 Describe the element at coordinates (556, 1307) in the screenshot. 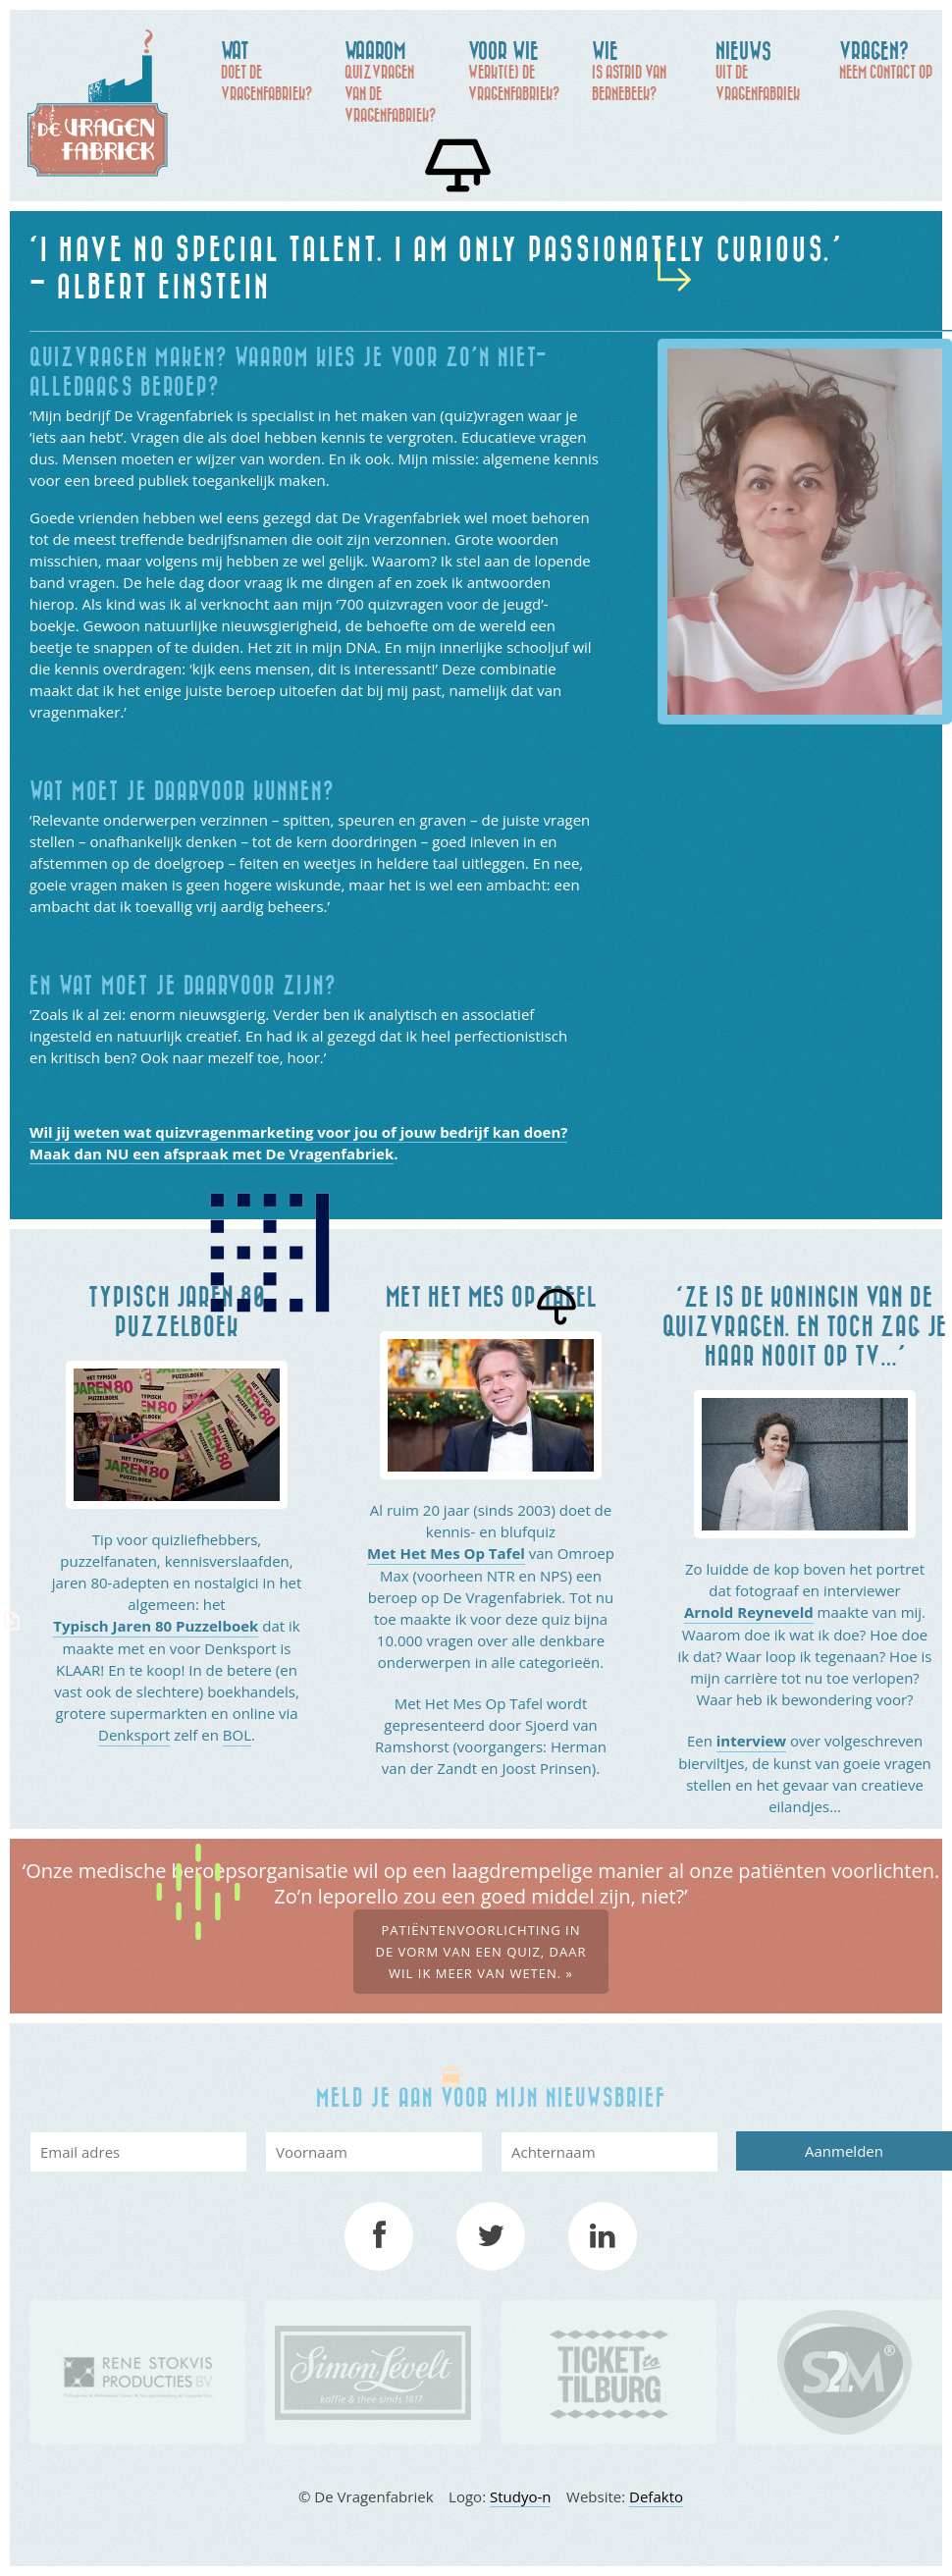

I see `indicates weather protection or rain forecast` at that location.